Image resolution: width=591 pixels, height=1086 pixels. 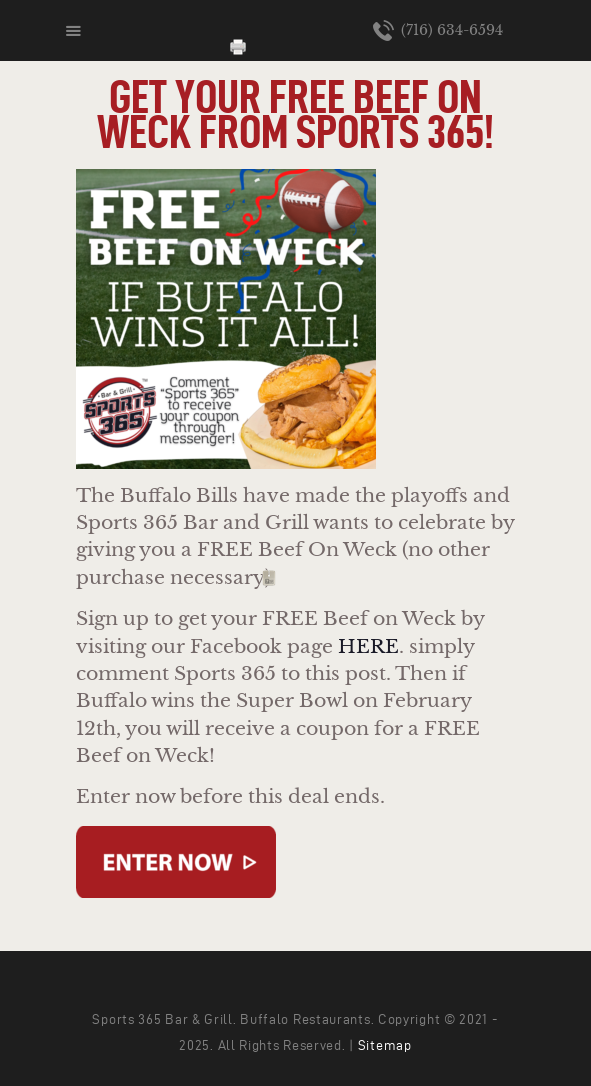 What do you see at coordinates (269, 578) in the screenshot?
I see `a 7z compressed archive file` at bounding box center [269, 578].